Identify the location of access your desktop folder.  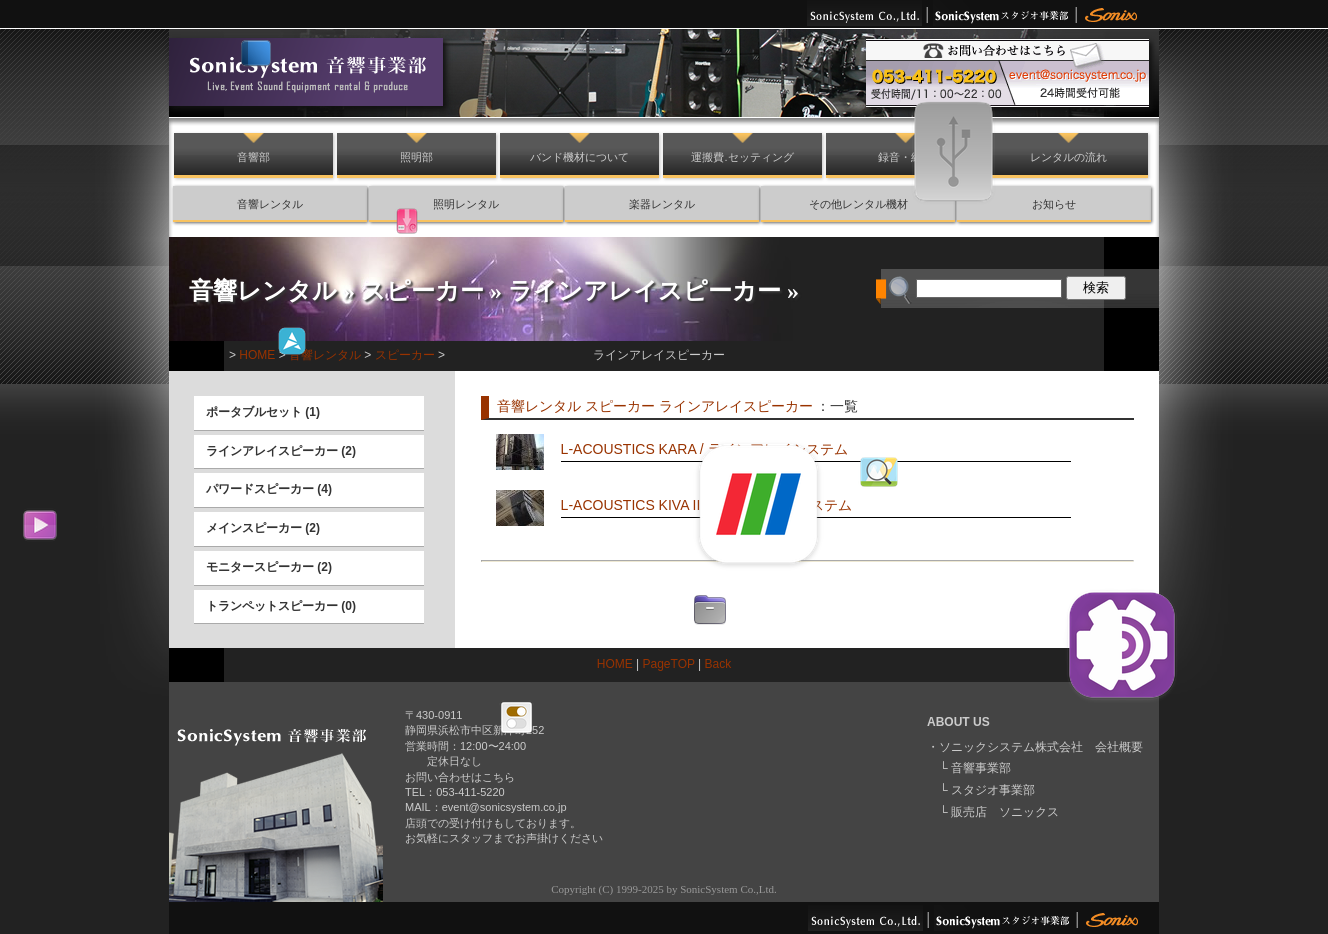
(256, 52).